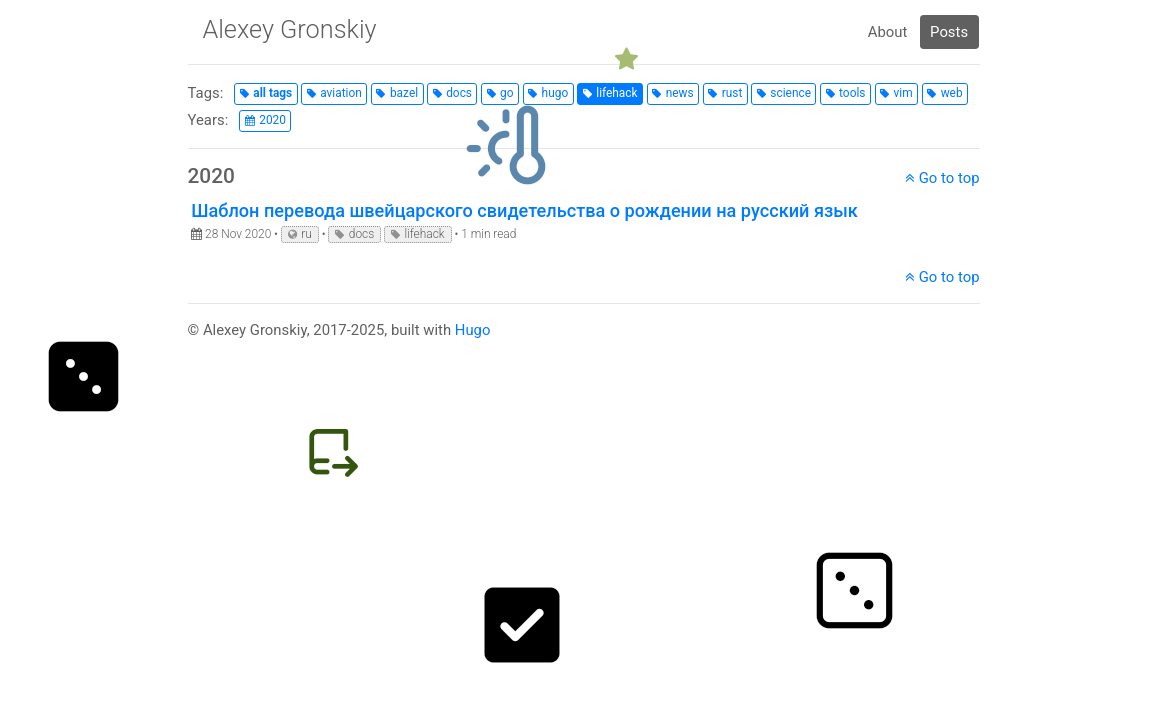 The image size is (1167, 720). What do you see at coordinates (626, 59) in the screenshot?
I see `indicates a favorited or starred item` at bounding box center [626, 59].